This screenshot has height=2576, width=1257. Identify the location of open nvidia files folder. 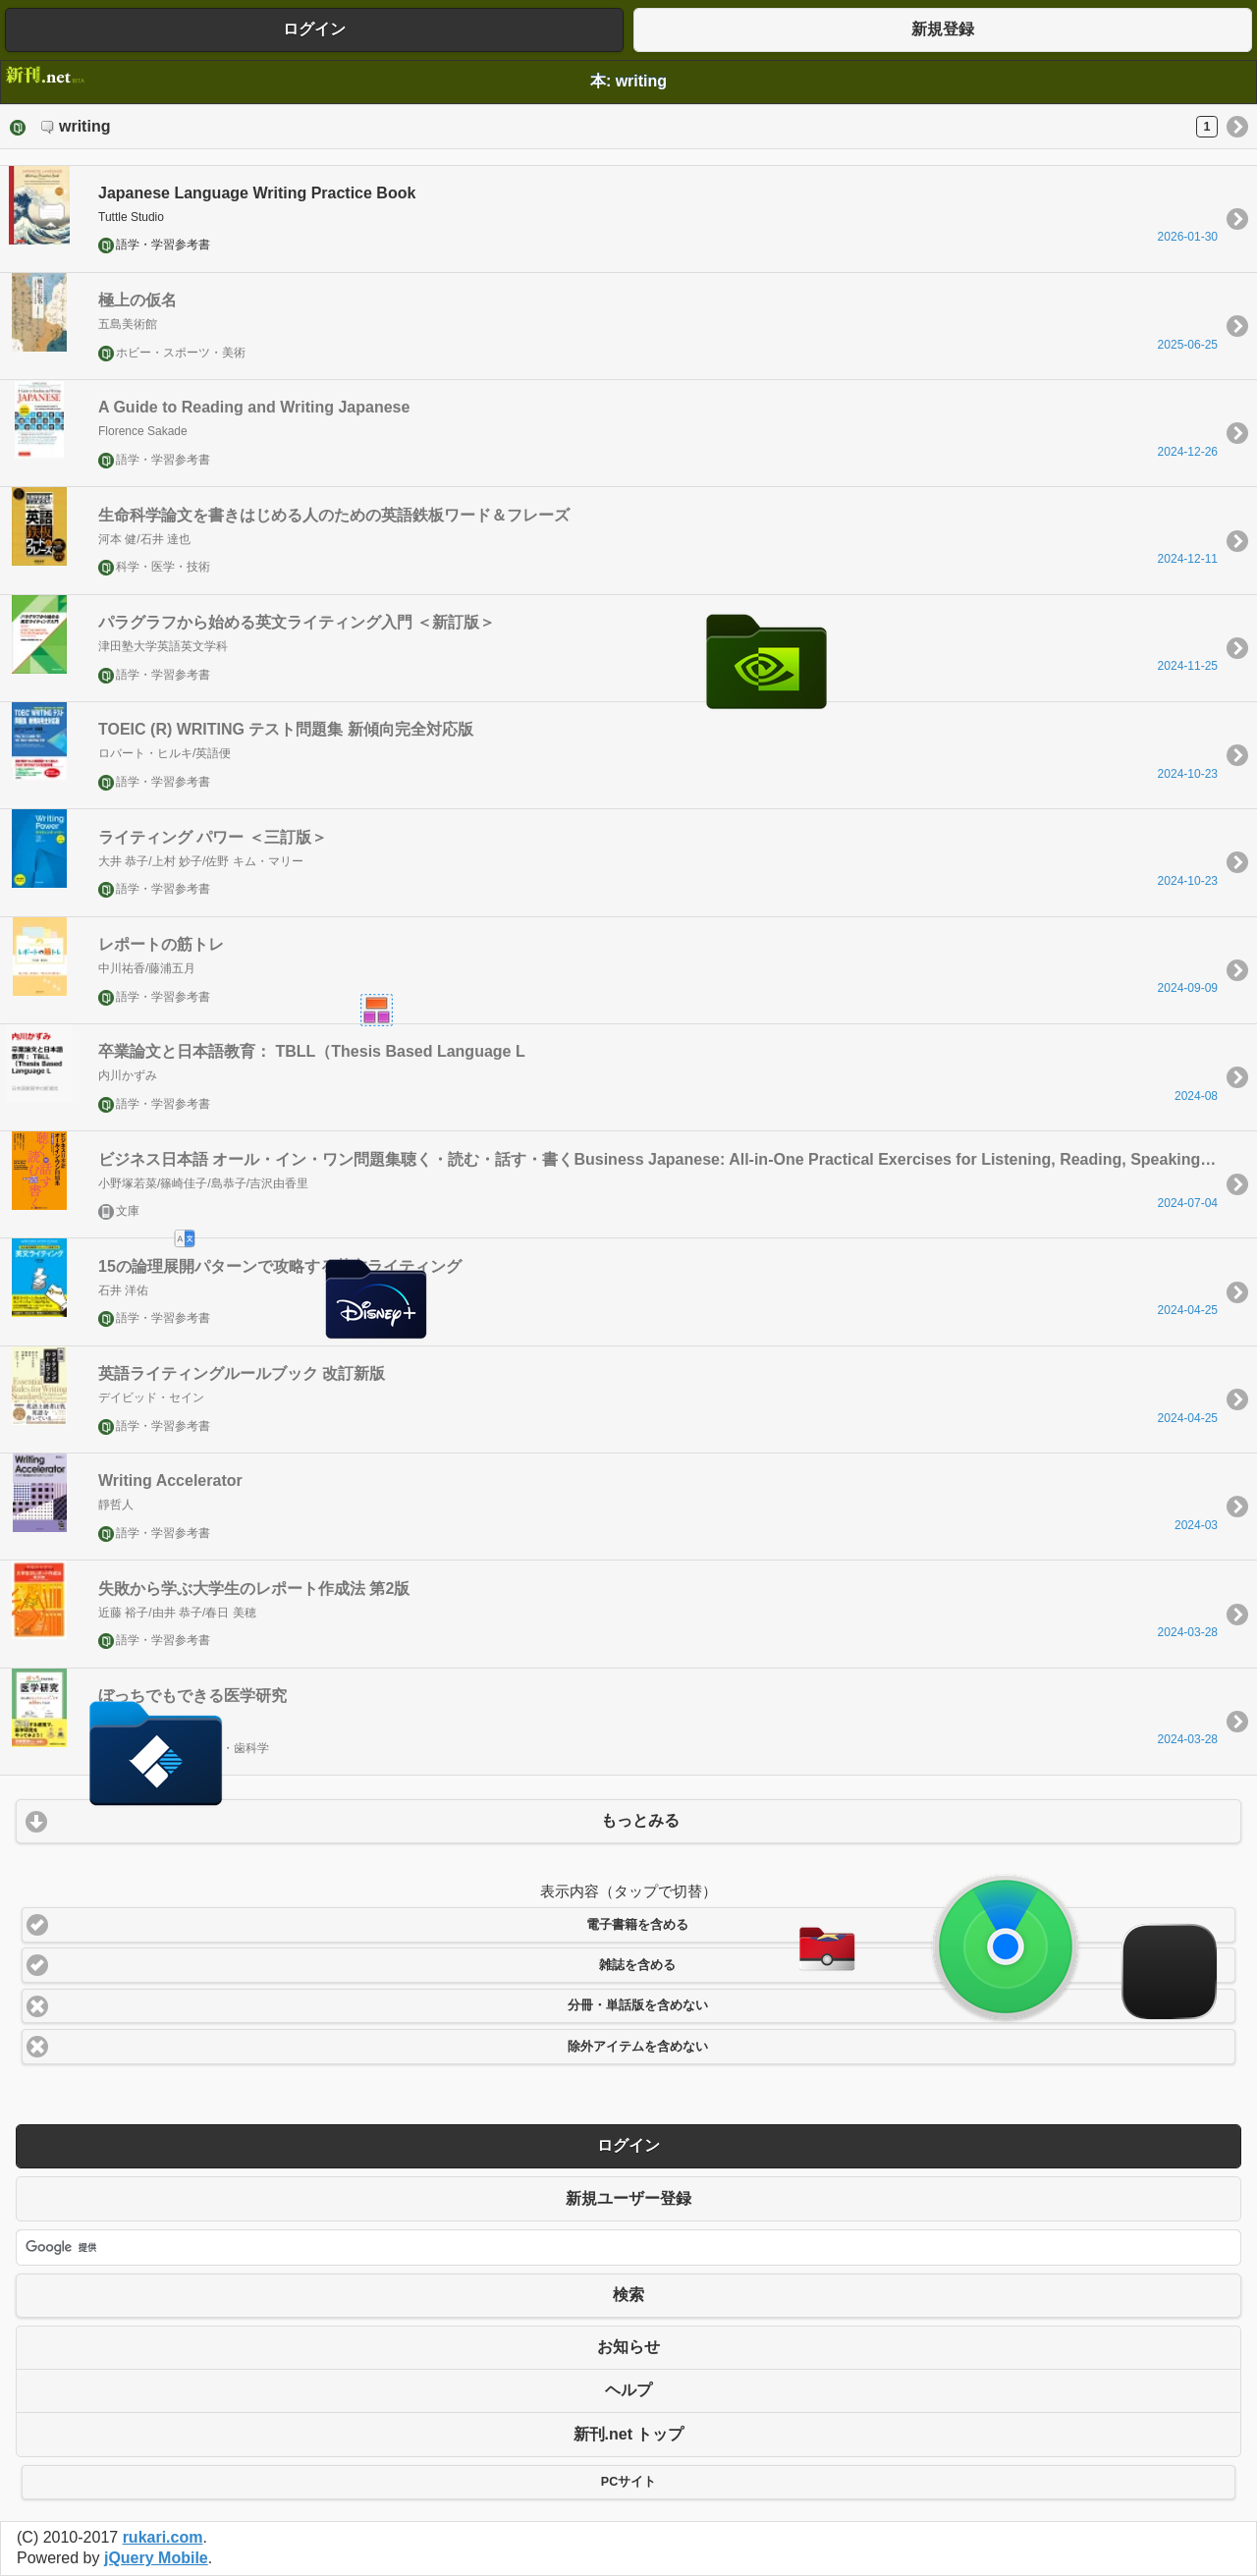
(766, 665).